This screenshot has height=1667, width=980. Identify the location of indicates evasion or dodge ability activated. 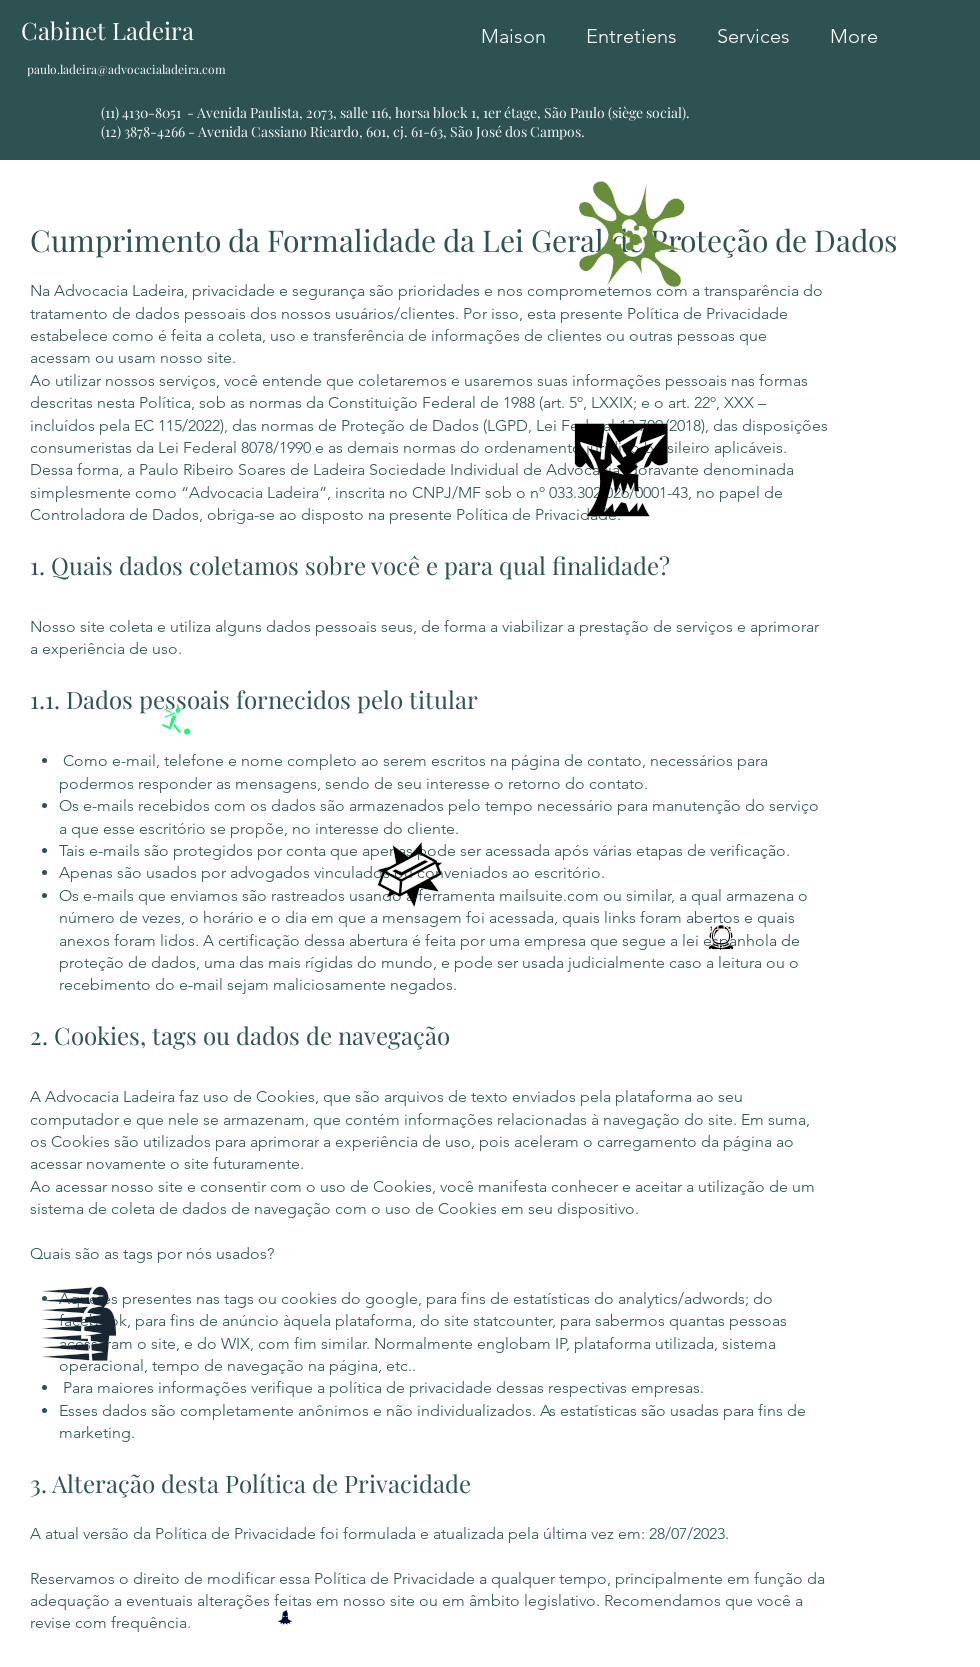
(79, 1324).